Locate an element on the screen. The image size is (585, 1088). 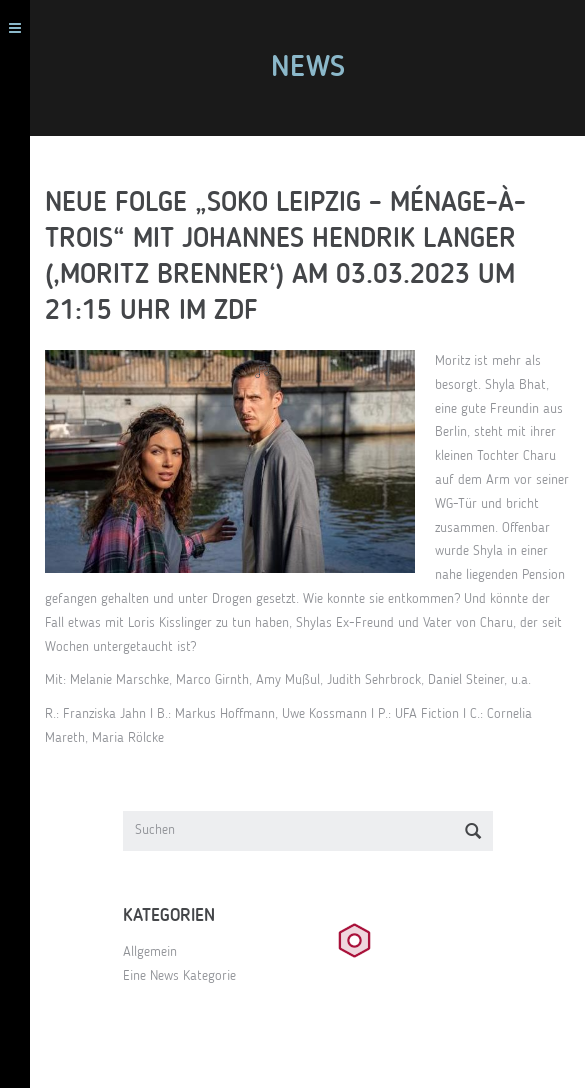
remove a song from your playlist is located at coordinates (263, 371).